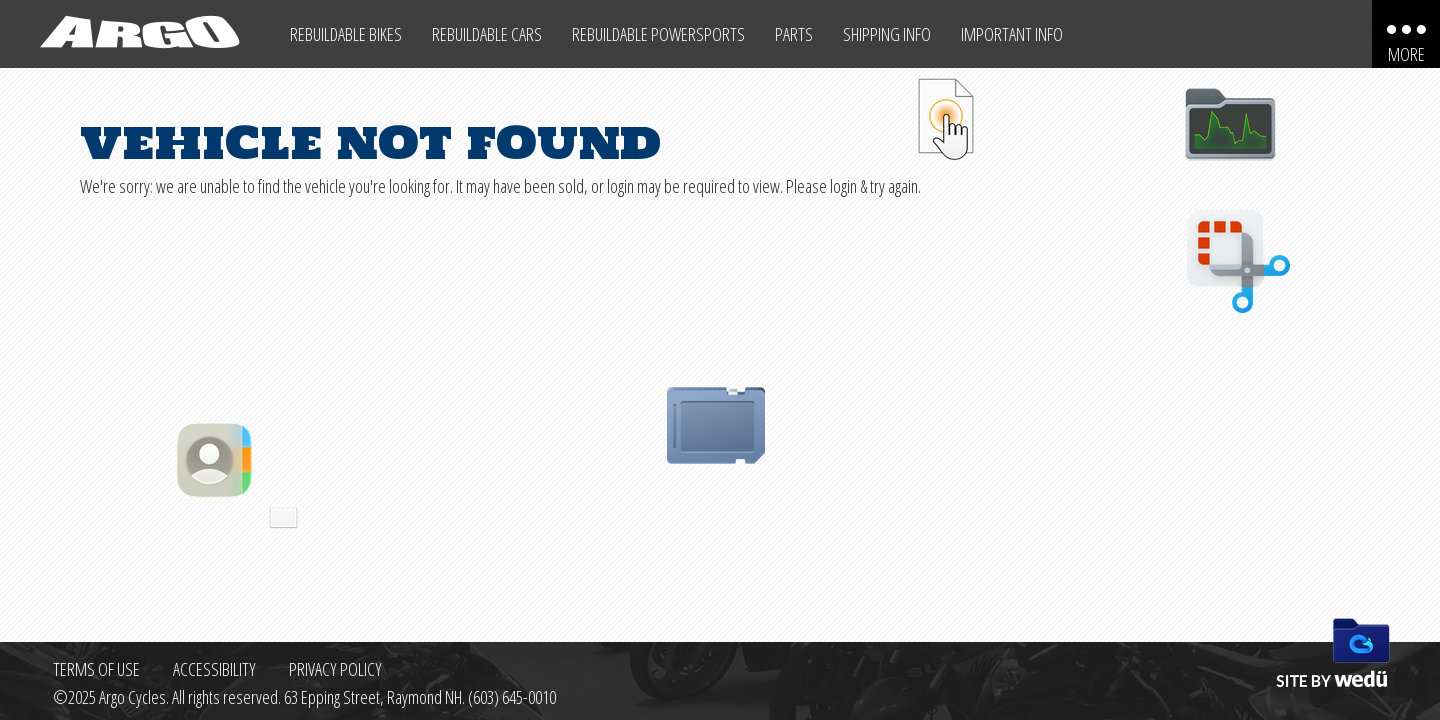  I want to click on magic trackpad connected via bluetooth, so click(283, 517).